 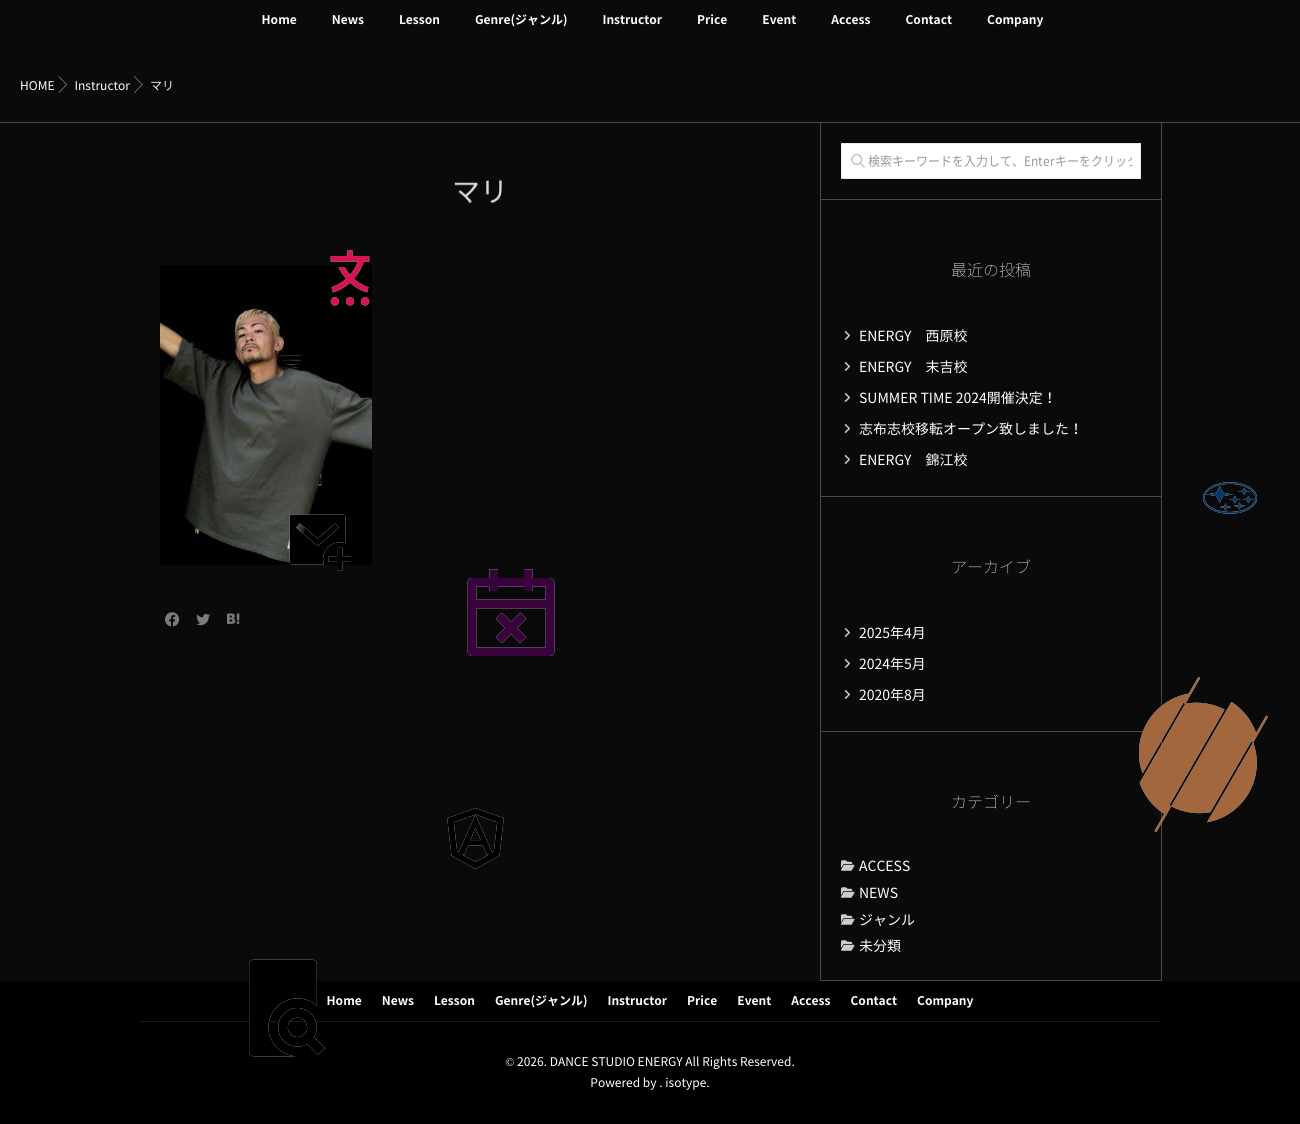 I want to click on cancel or delete a scheduled event, so click(x=511, y=617).